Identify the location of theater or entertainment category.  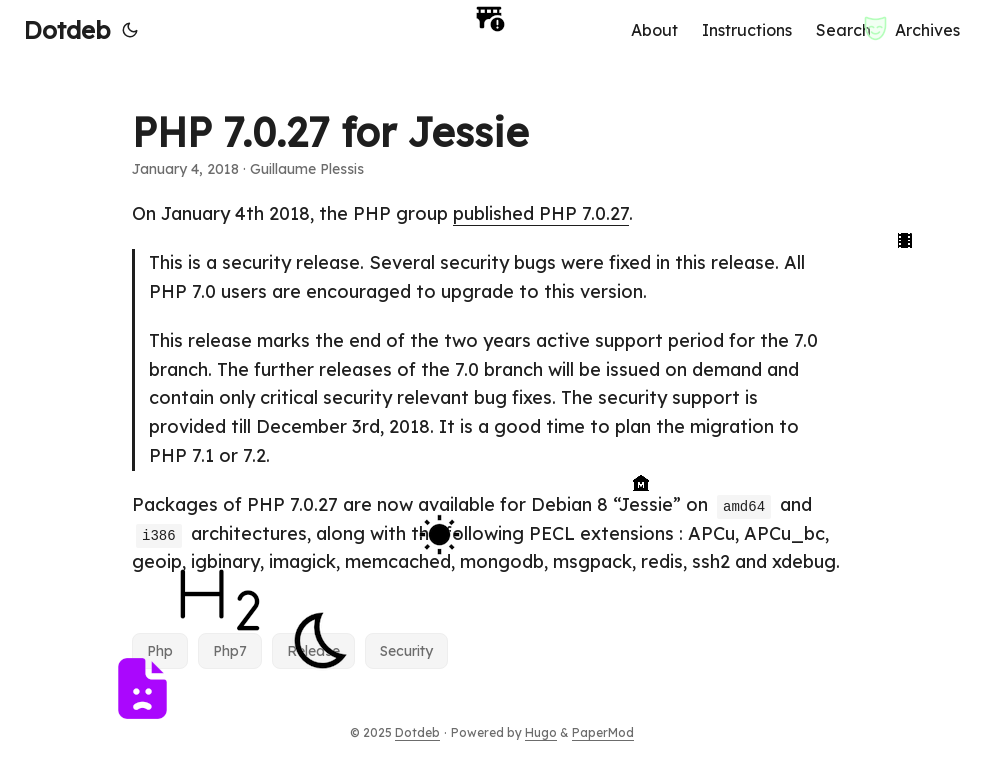
(875, 27).